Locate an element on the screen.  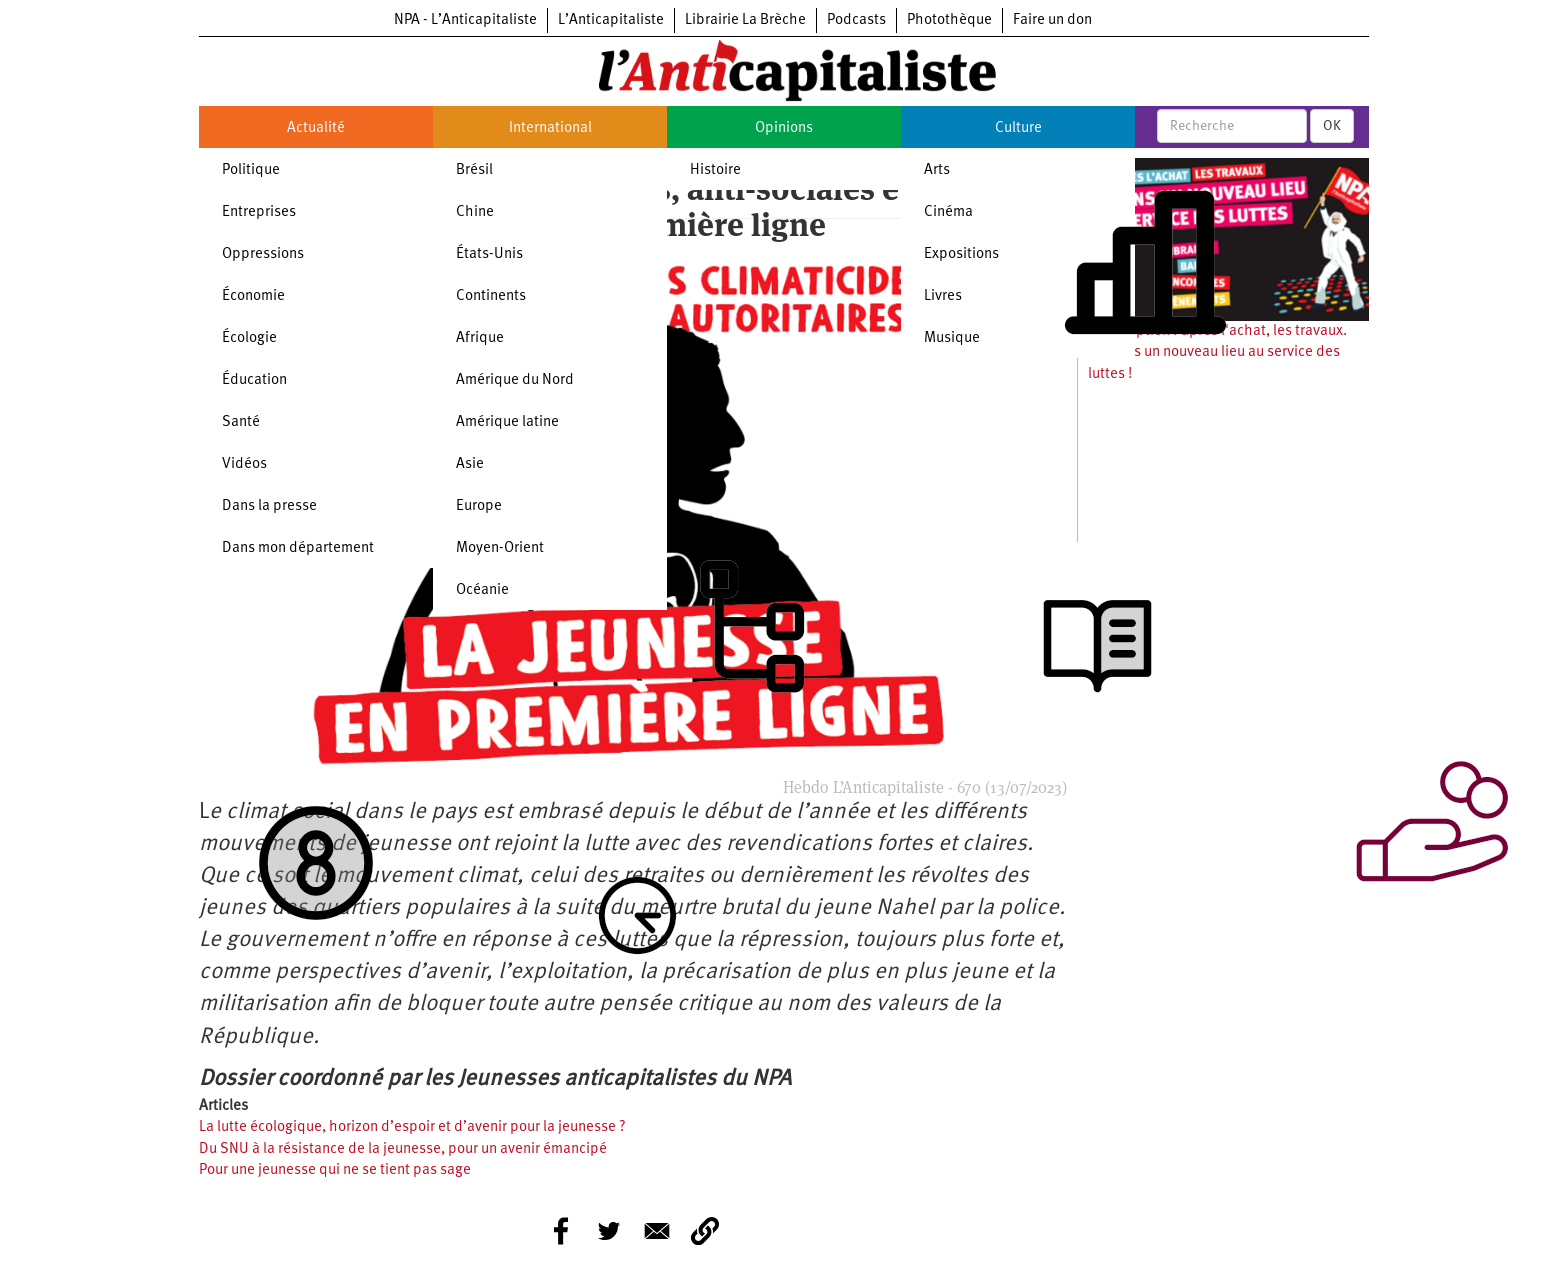
make a payment or donation is located at coordinates (1437, 826).